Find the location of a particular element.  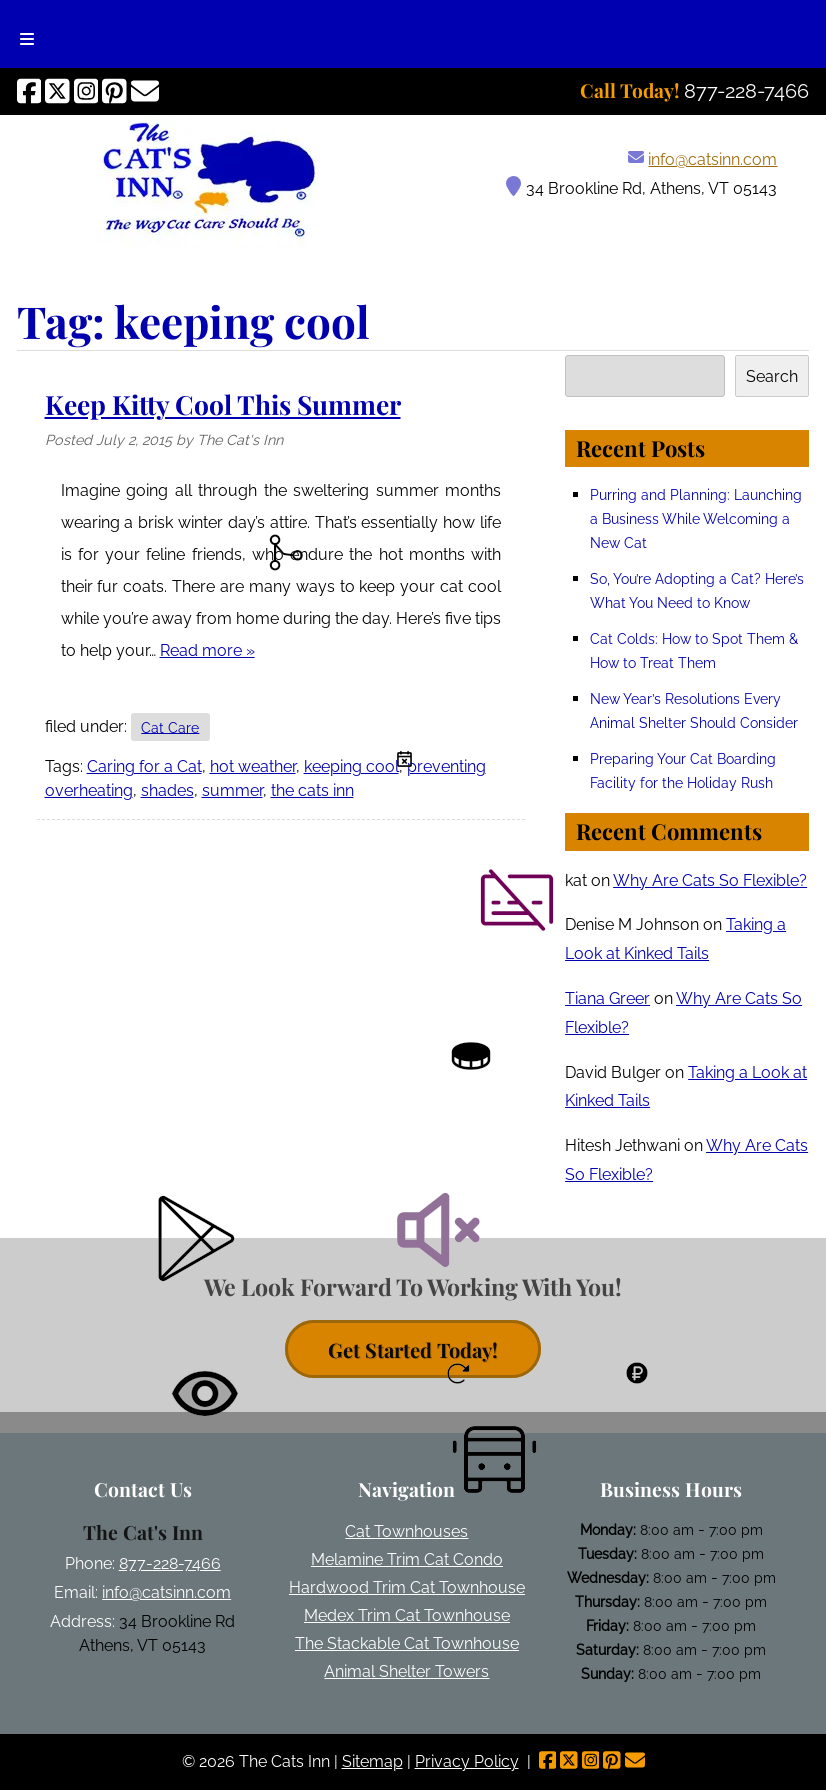

mute audio is located at coordinates (437, 1230).